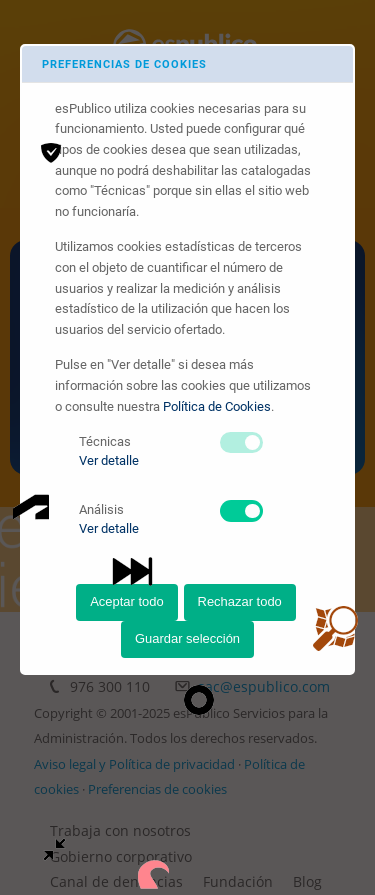  What do you see at coordinates (31, 507) in the screenshot?
I see `autodesk logo` at bounding box center [31, 507].